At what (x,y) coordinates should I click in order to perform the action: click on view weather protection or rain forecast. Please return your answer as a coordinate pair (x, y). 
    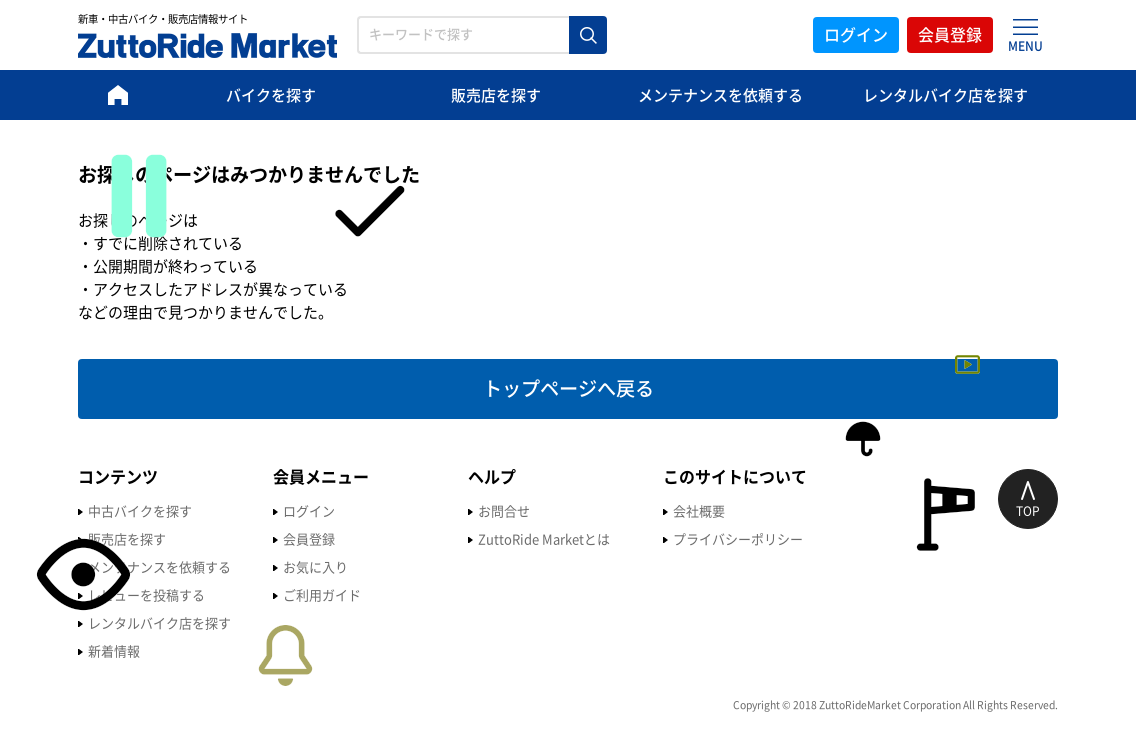
    Looking at the image, I should click on (863, 439).